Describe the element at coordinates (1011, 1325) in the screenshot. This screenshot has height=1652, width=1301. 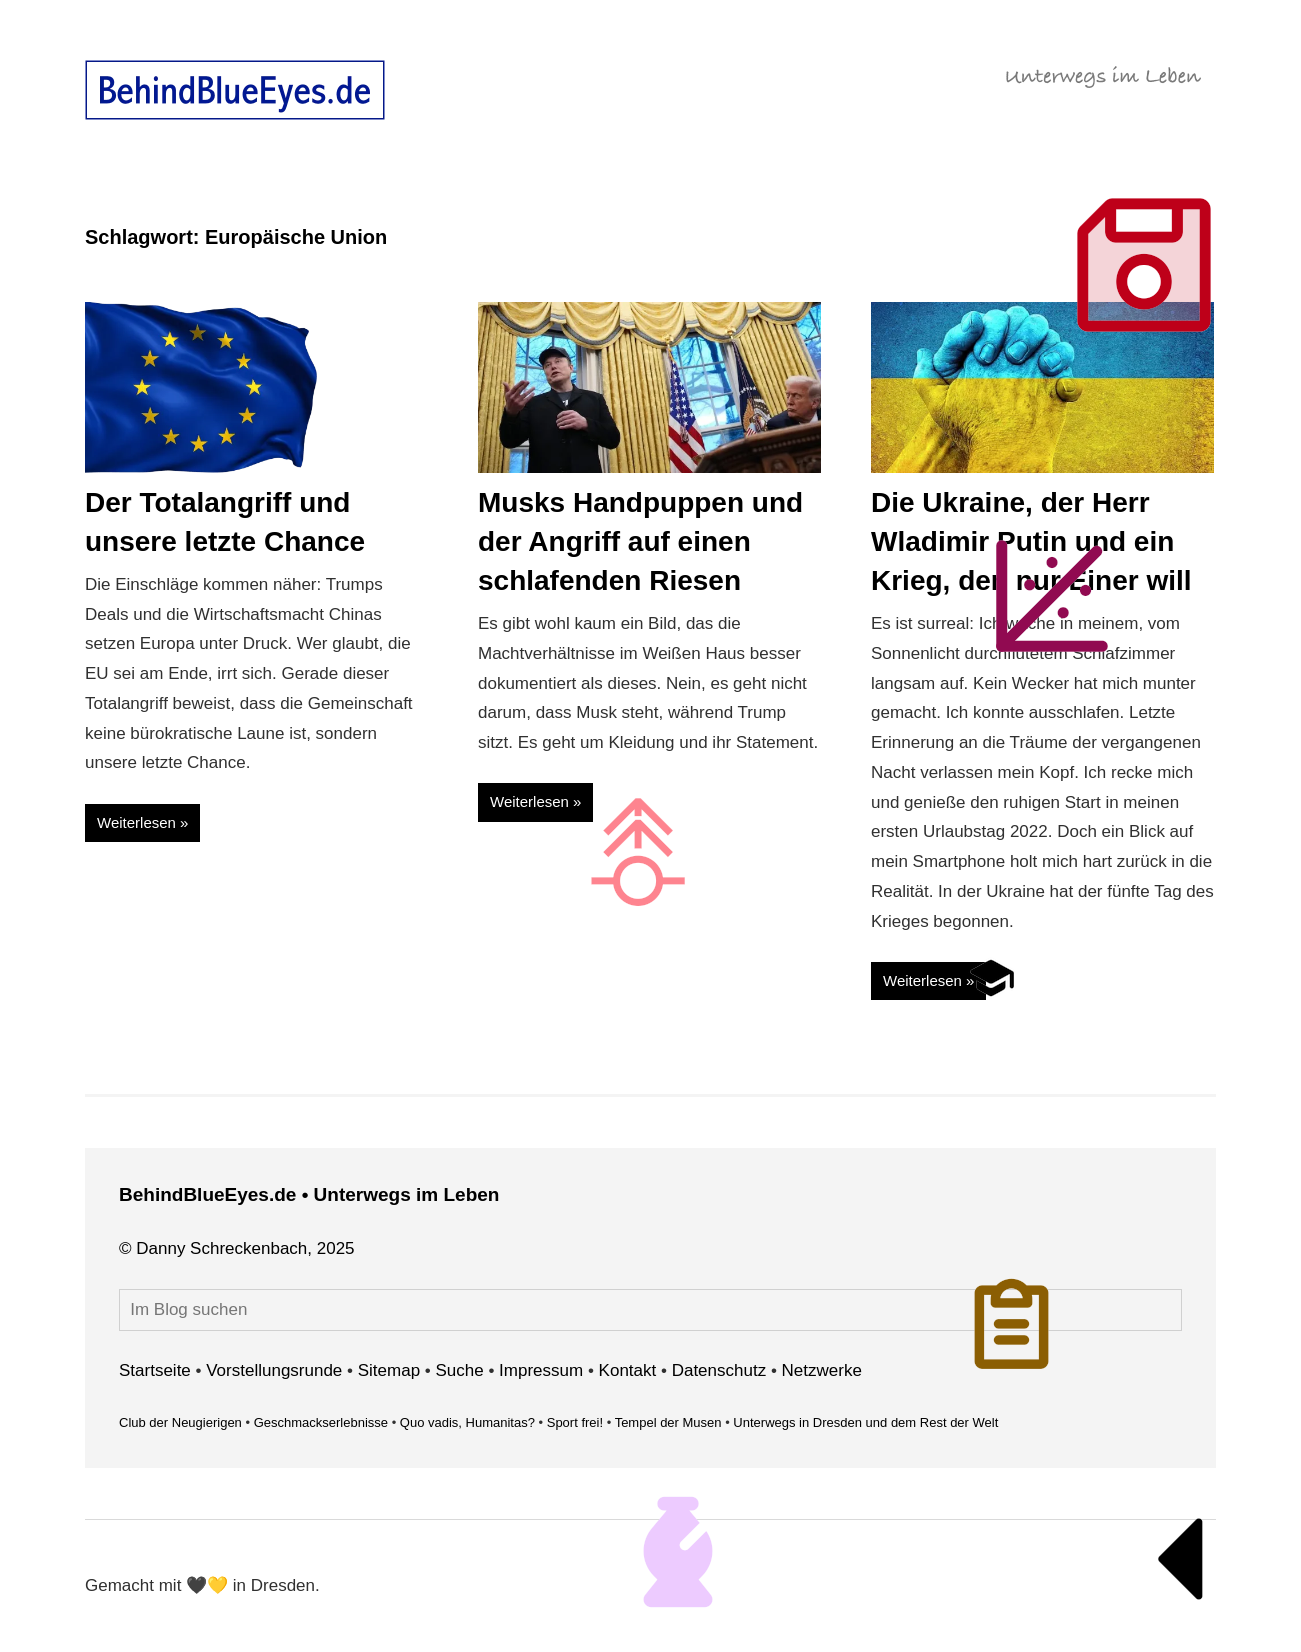
I see `view clipboard contents` at that location.